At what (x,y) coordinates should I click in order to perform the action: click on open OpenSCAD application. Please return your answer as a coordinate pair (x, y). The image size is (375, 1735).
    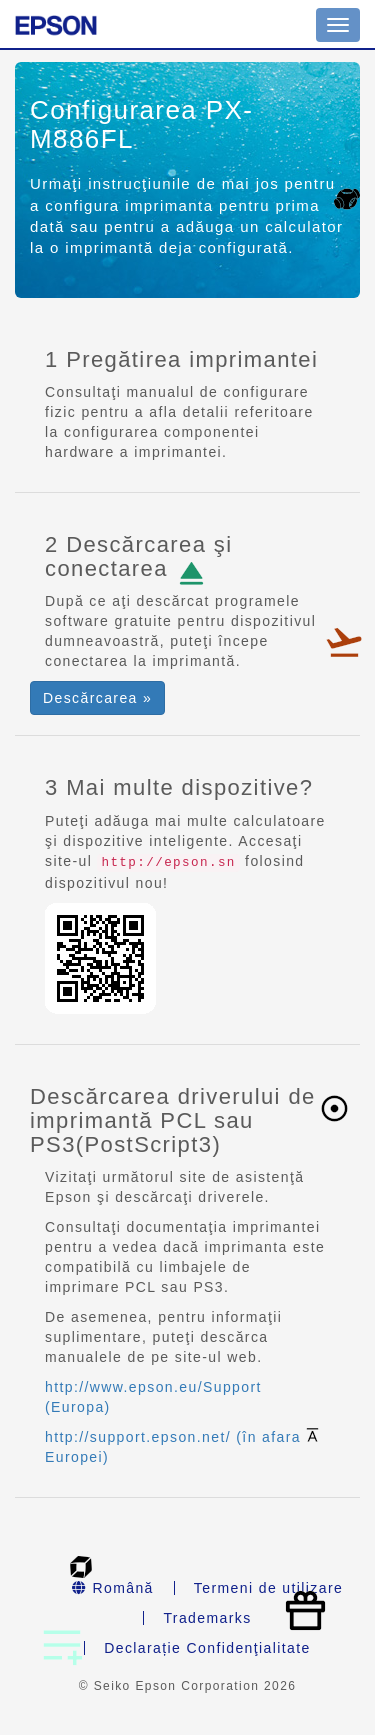
    Looking at the image, I should click on (347, 199).